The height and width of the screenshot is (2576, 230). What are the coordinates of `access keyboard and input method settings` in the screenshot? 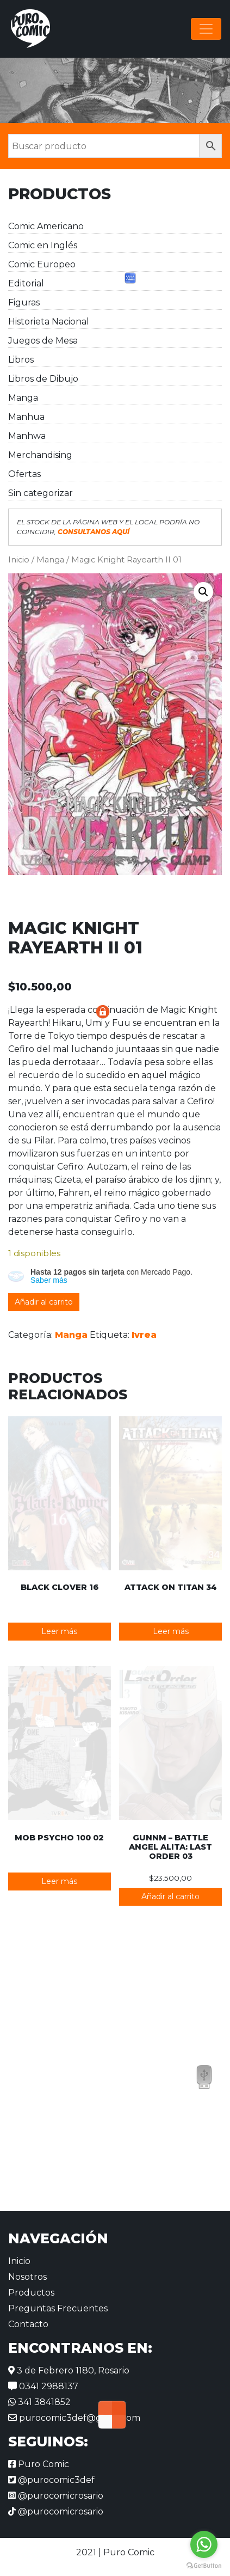 It's located at (130, 278).